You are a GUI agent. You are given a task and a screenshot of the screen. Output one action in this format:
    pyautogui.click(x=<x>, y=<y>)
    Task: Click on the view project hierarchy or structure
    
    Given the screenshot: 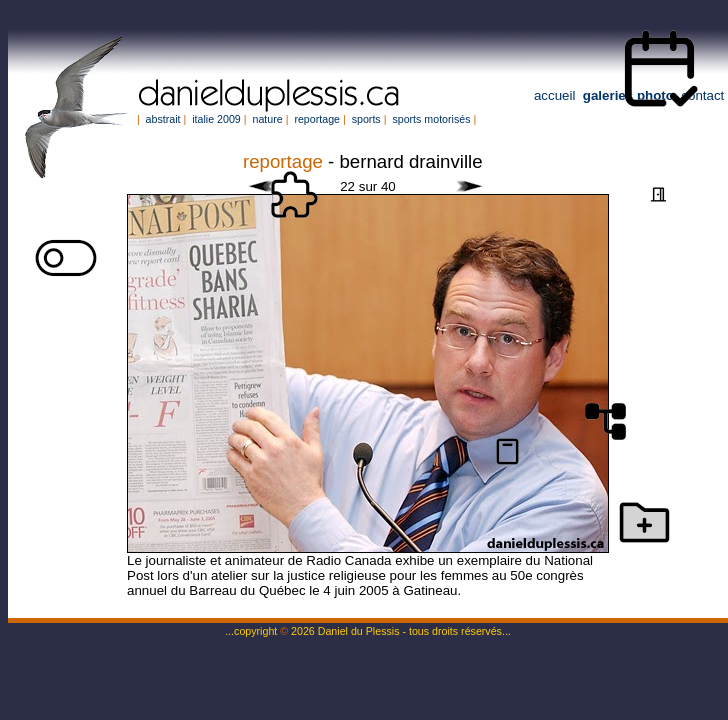 What is the action you would take?
    pyautogui.click(x=605, y=421)
    